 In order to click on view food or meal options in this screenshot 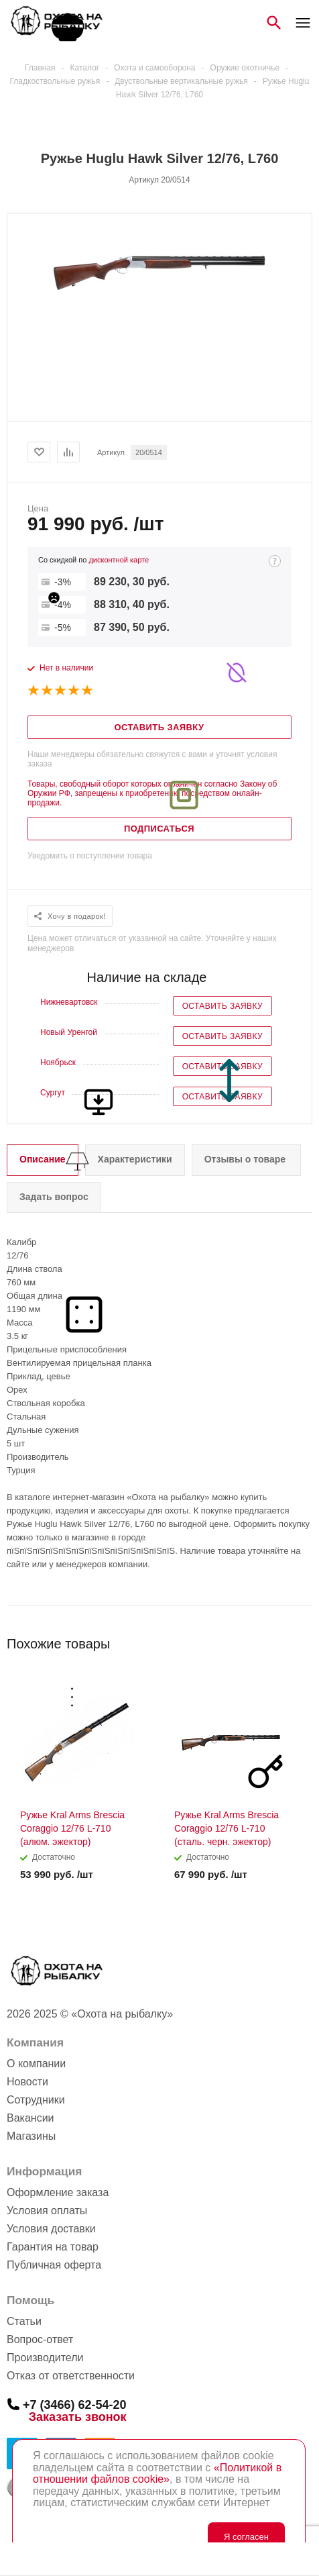, I will do `click(68, 28)`.